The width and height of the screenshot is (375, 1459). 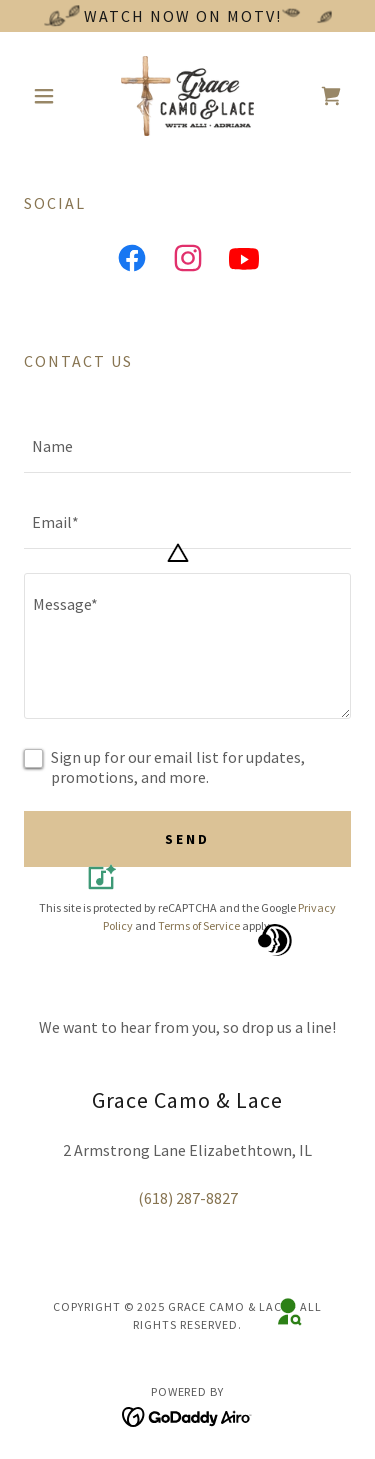 I want to click on draw or insert a triangle shape, so click(x=178, y=553).